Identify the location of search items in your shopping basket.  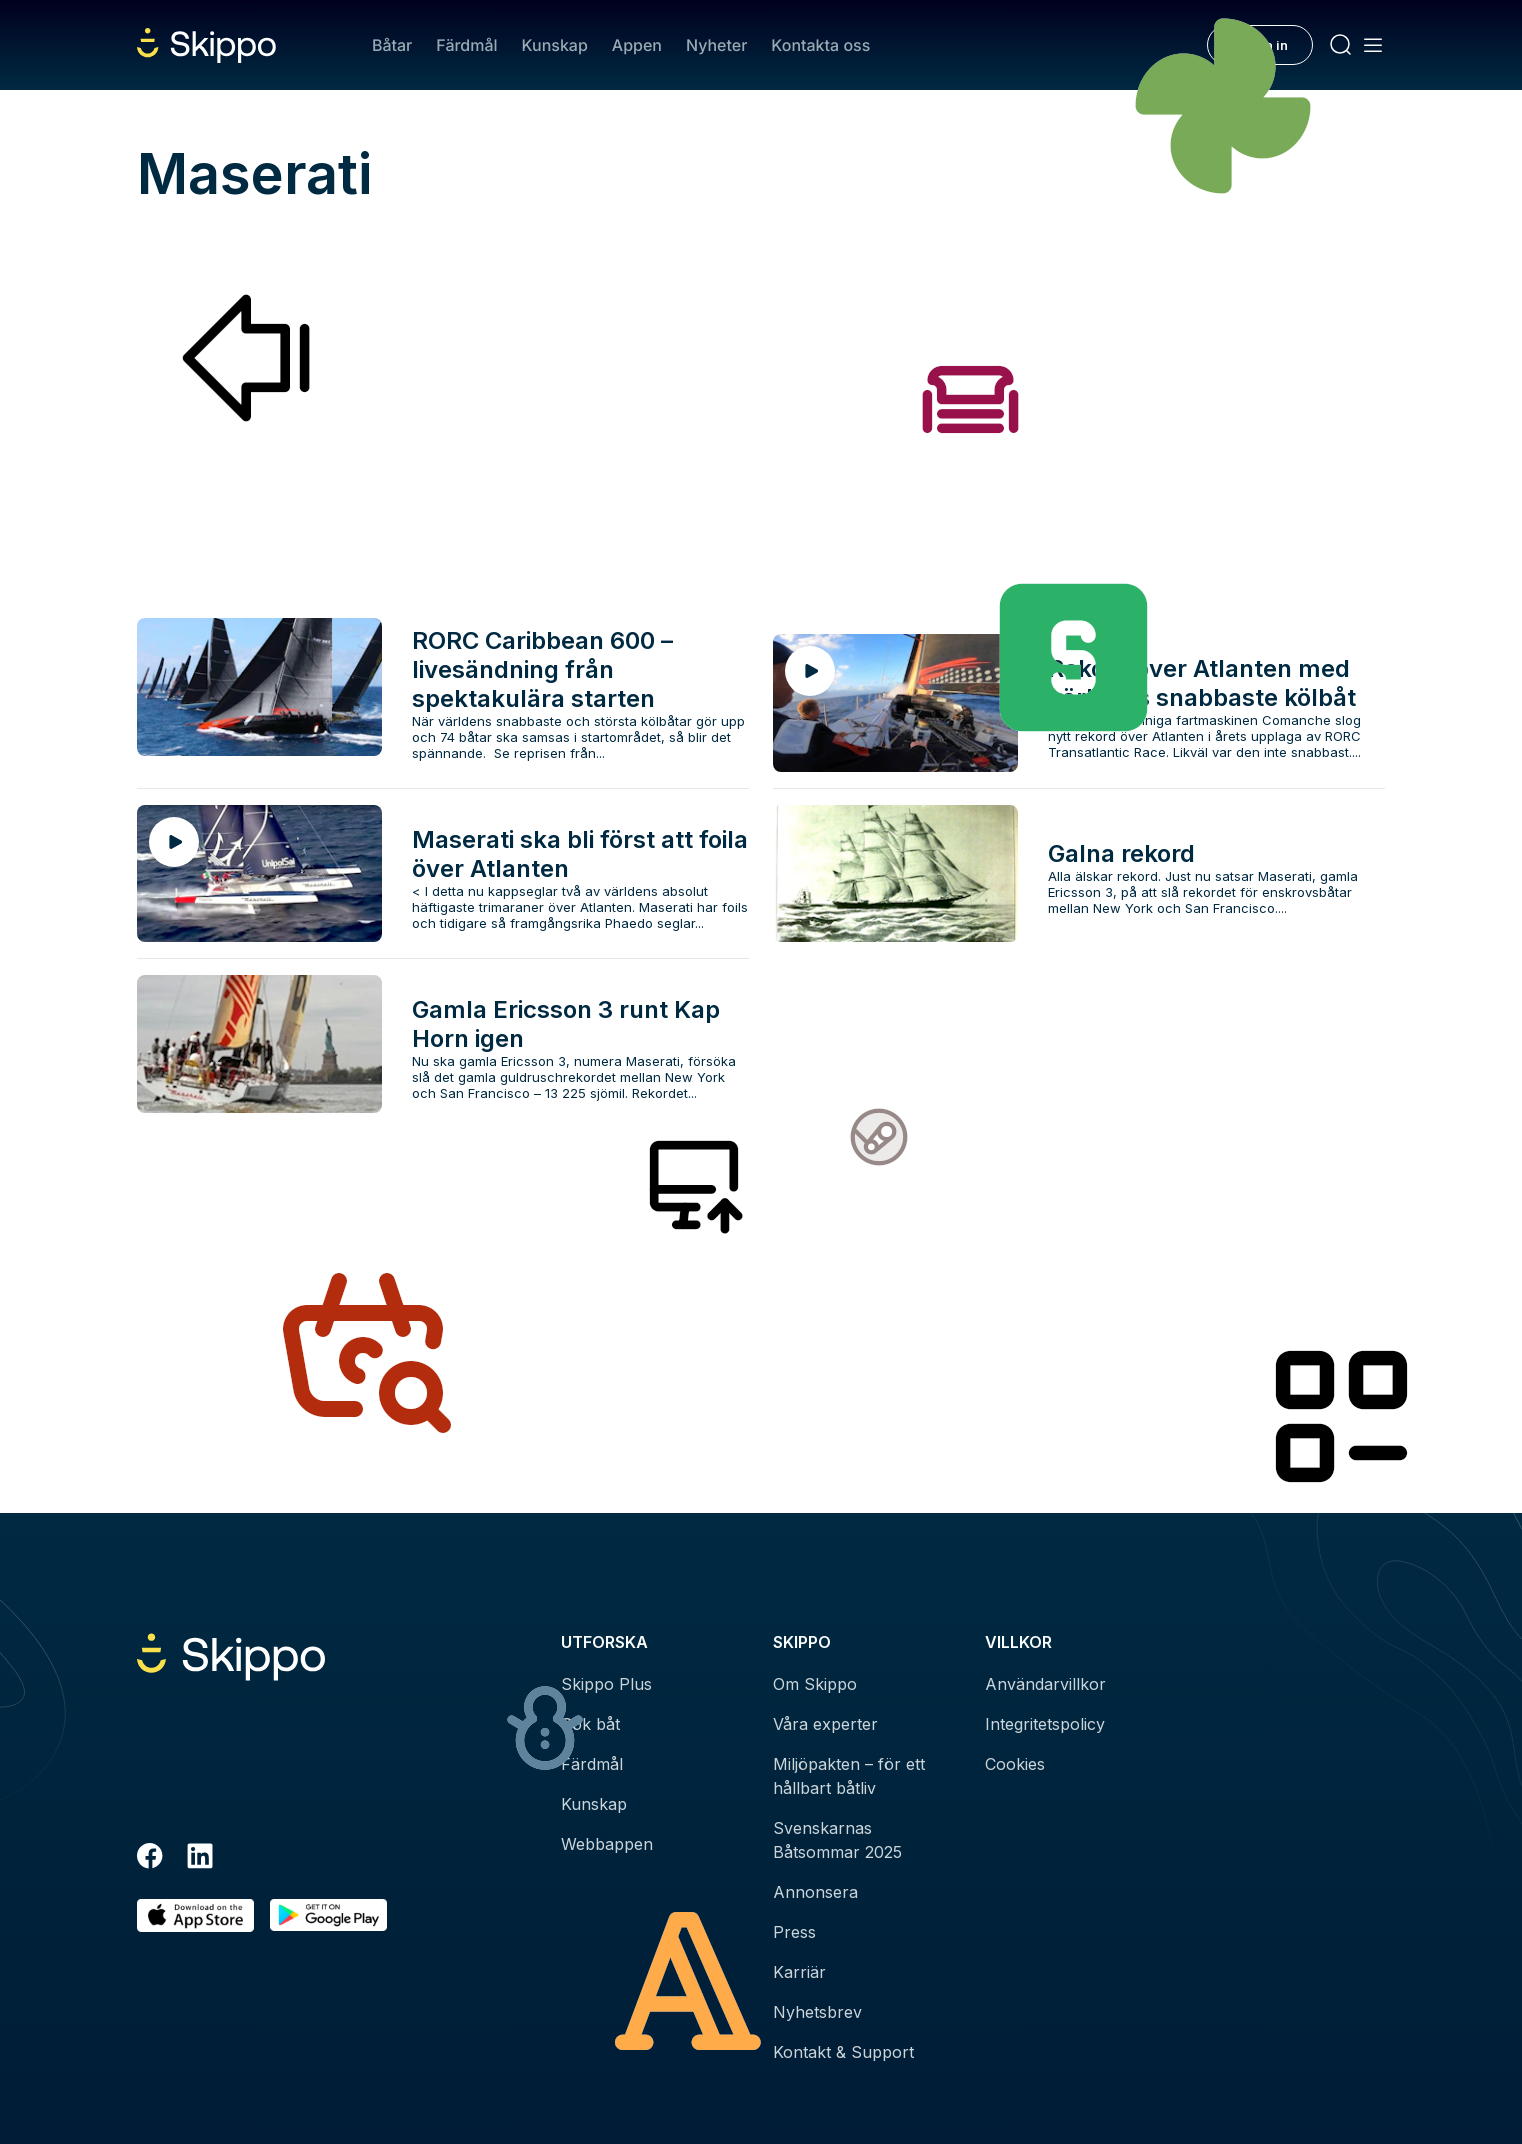
(363, 1345).